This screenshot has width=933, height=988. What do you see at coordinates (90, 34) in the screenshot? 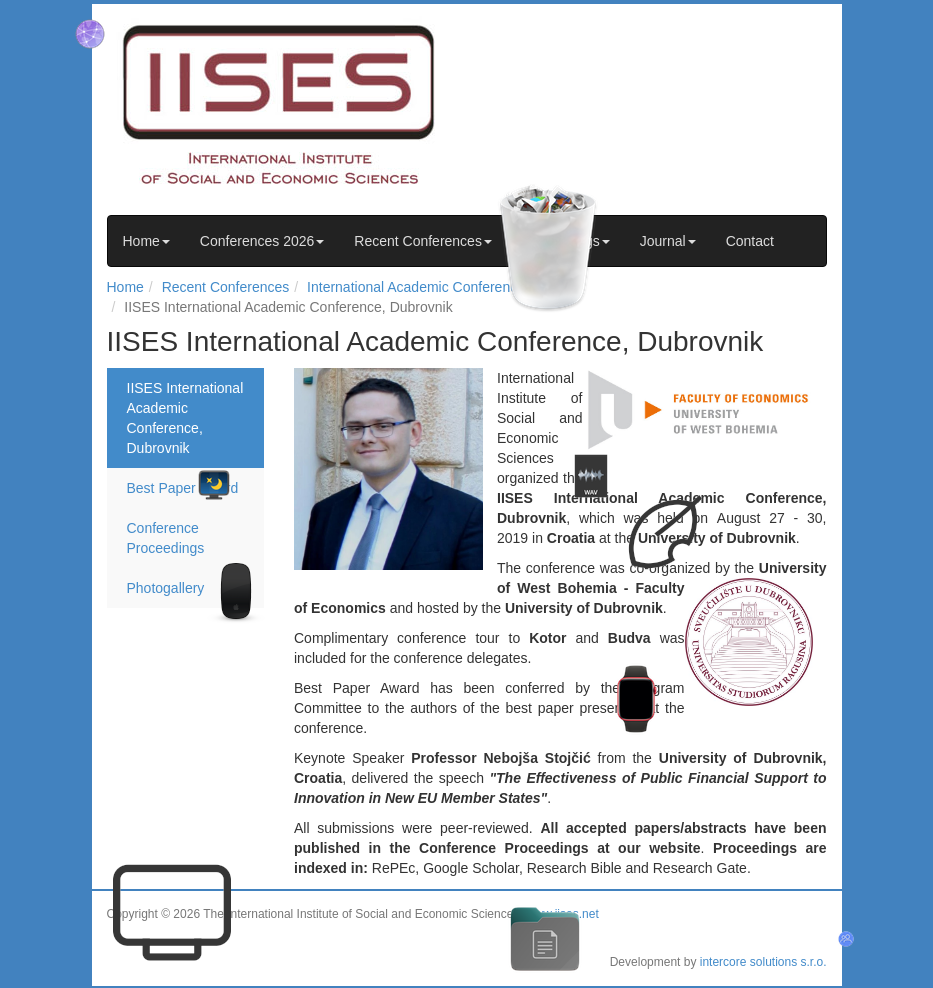
I see `access network and internet settings` at bounding box center [90, 34].